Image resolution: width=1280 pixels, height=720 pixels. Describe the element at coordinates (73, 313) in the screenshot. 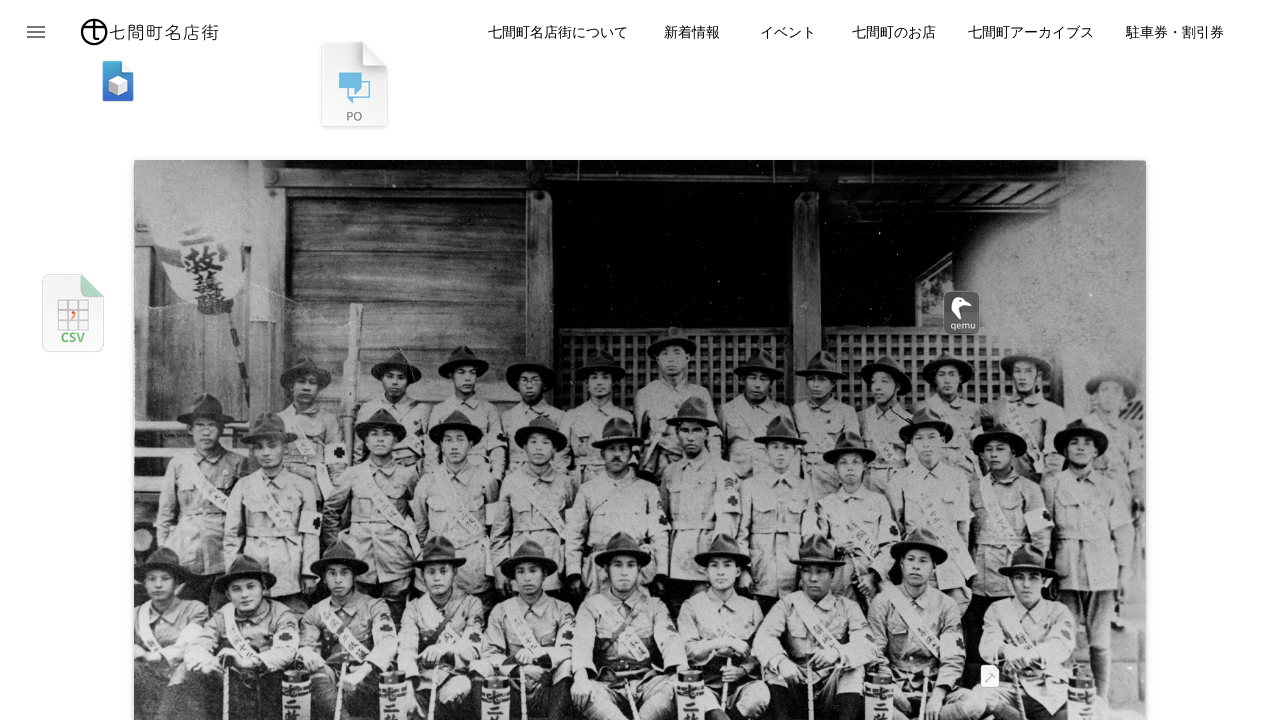

I see `open a CSV spreadsheet file` at that location.